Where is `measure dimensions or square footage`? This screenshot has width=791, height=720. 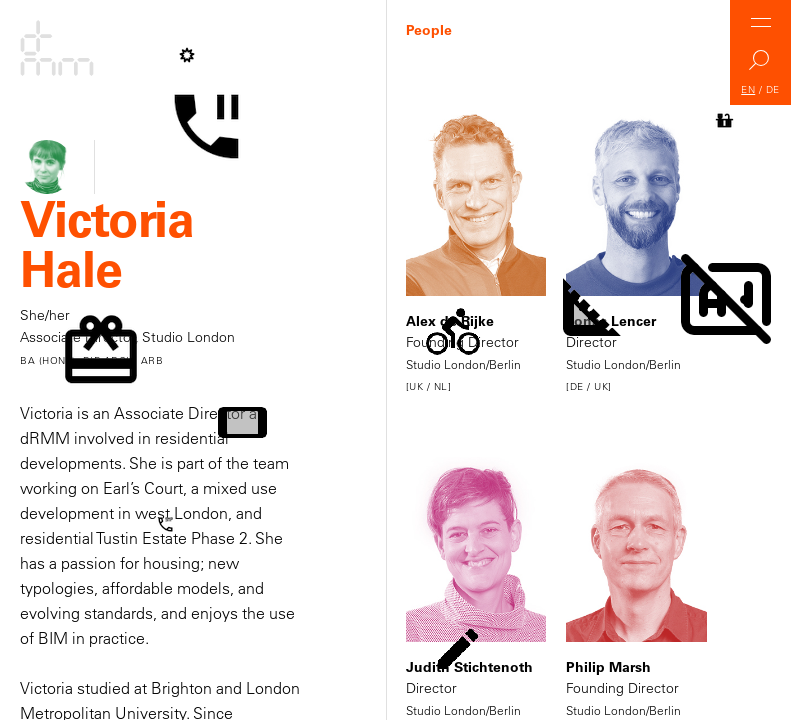 measure dimensions or square footage is located at coordinates (592, 307).